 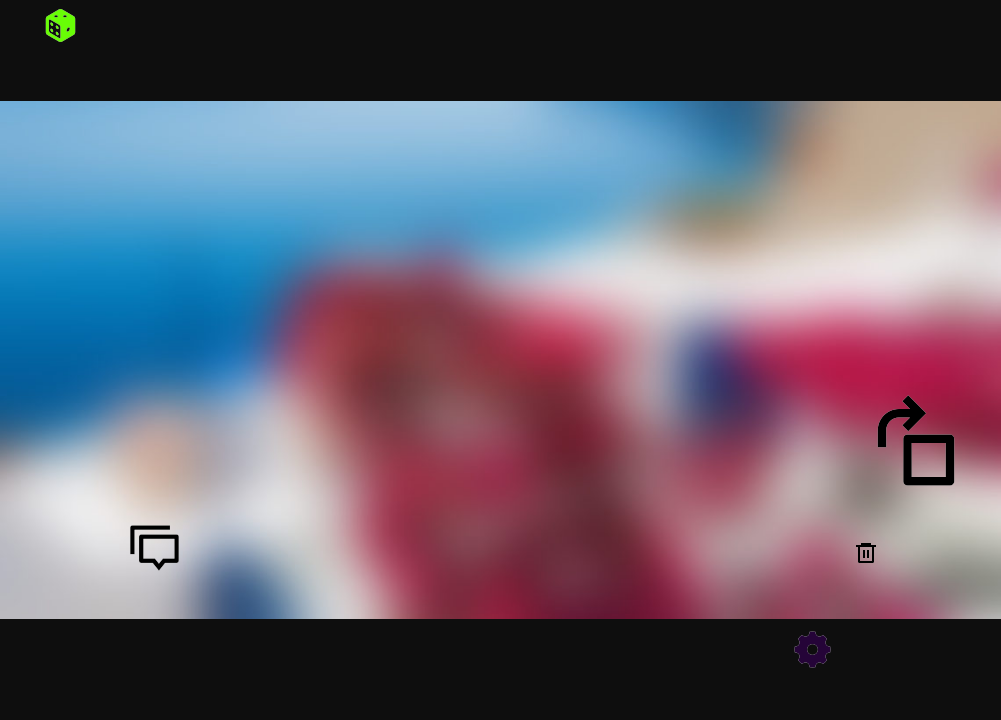 What do you see at coordinates (154, 547) in the screenshot?
I see `start a group discussion or conversation` at bounding box center [154, 547].